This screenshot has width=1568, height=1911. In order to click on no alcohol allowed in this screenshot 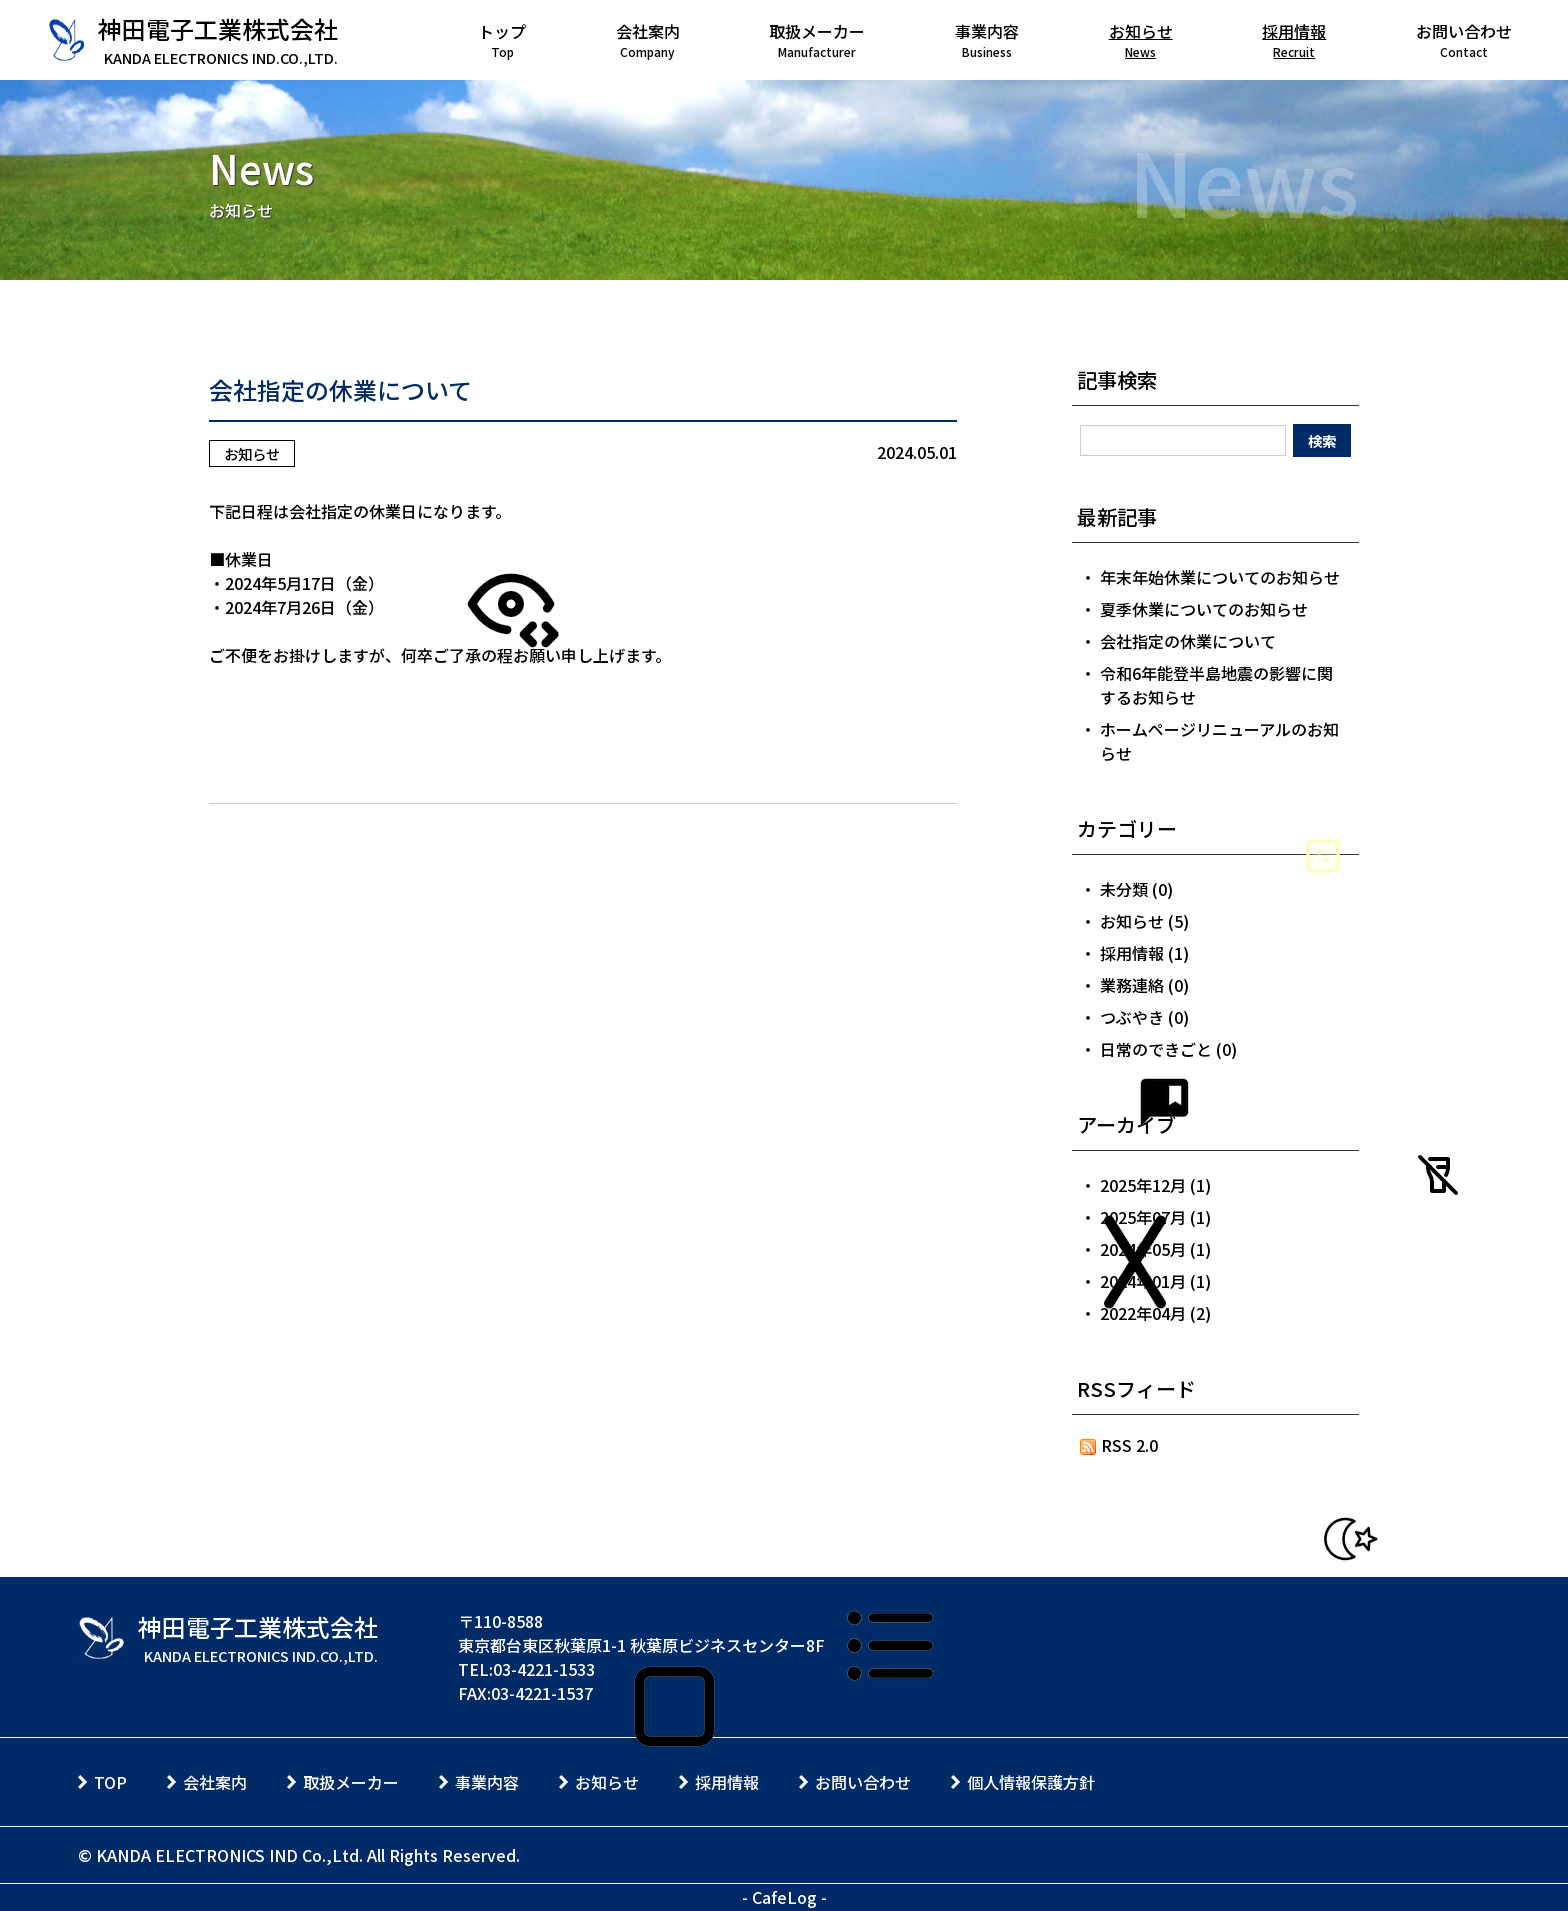, I will do `click(1438, 1175)`.